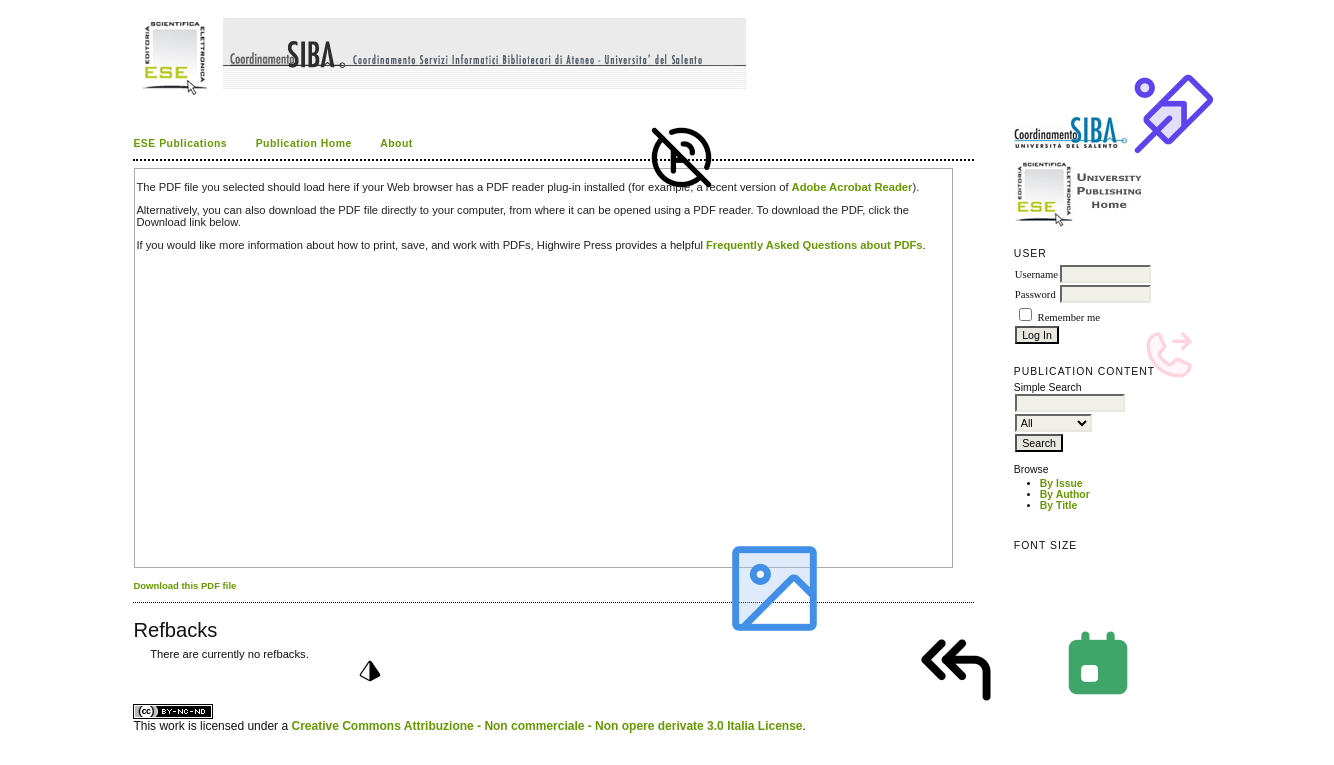  I want to click on view today's date or daily agenda, so click(1098, 665).